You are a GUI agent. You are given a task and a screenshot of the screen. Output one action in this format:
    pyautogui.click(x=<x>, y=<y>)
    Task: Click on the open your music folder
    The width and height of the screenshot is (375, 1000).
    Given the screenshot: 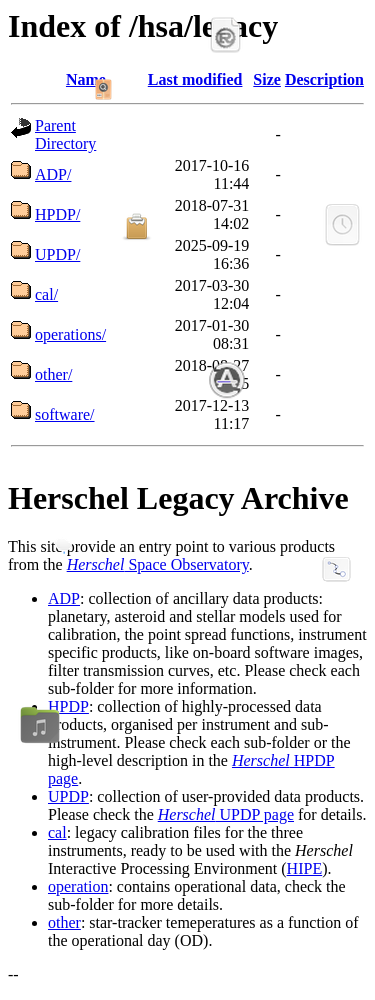 What is the action you would take?
    pyautogui.click(x=40, y=725)
    